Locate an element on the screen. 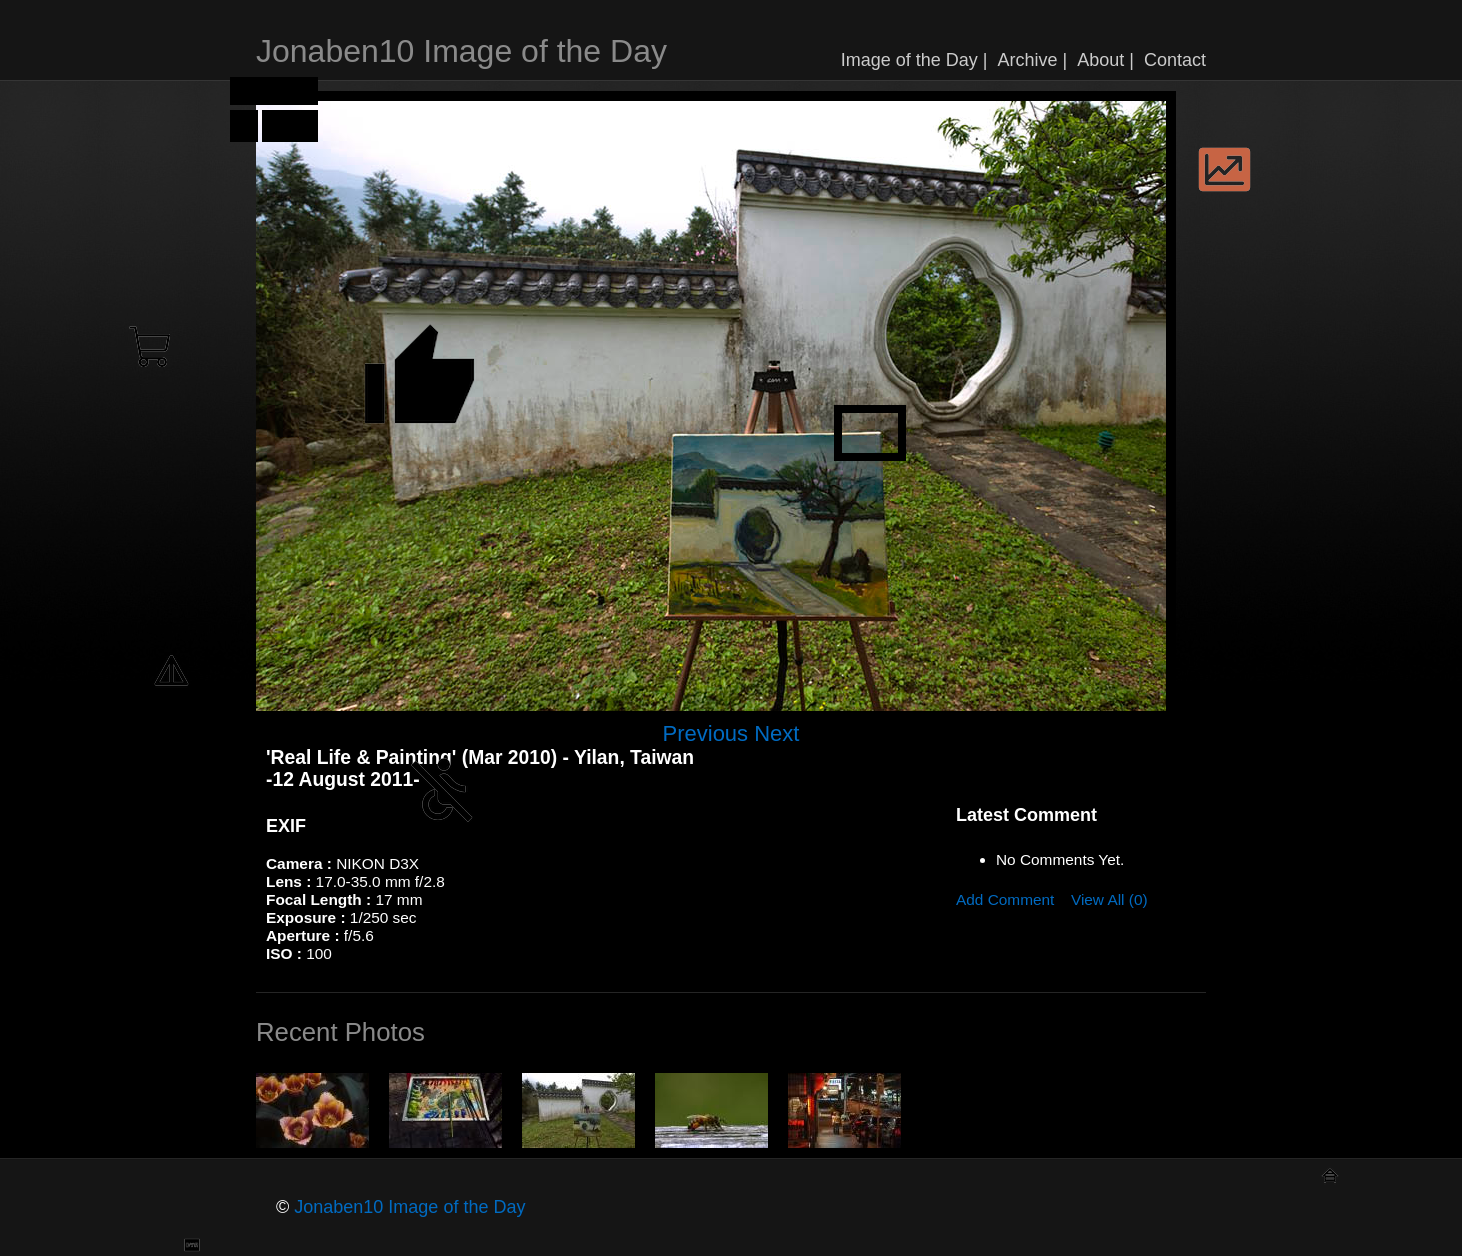  like or upvote this content is located at coordinates (419, 378).